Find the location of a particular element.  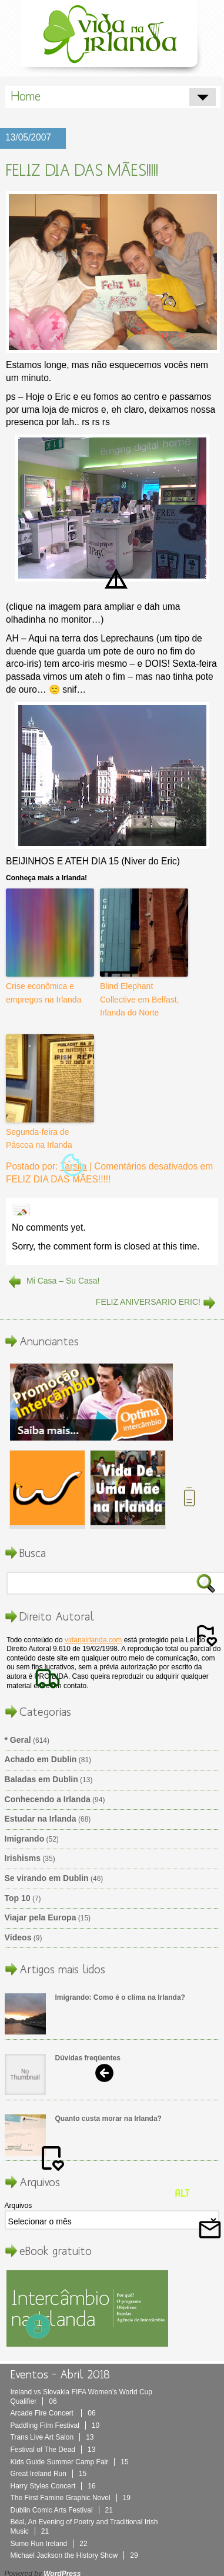

step 3 in a multi-step process or wizard is located at coordinates (38, 2326).